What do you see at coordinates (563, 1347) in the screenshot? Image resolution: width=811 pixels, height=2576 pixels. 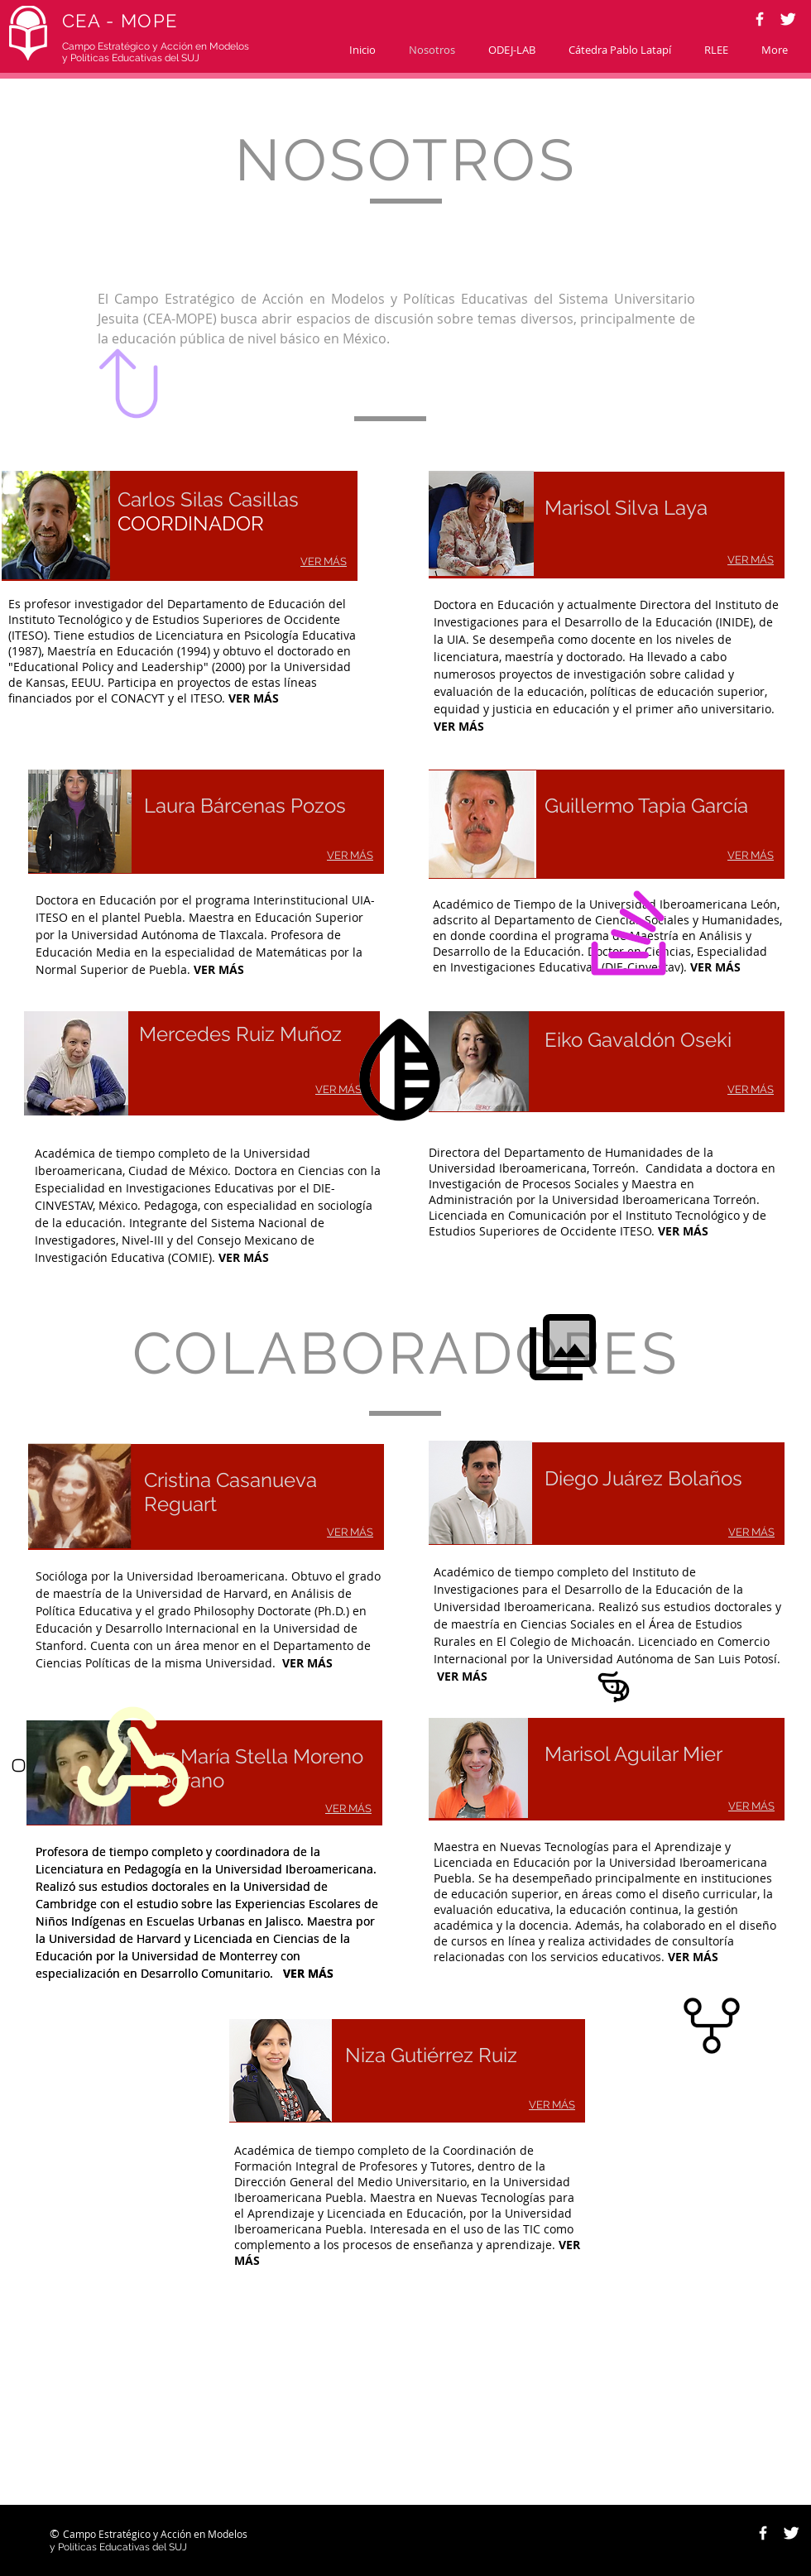 I see `access your photo library` at bounding box center [563, 1347].